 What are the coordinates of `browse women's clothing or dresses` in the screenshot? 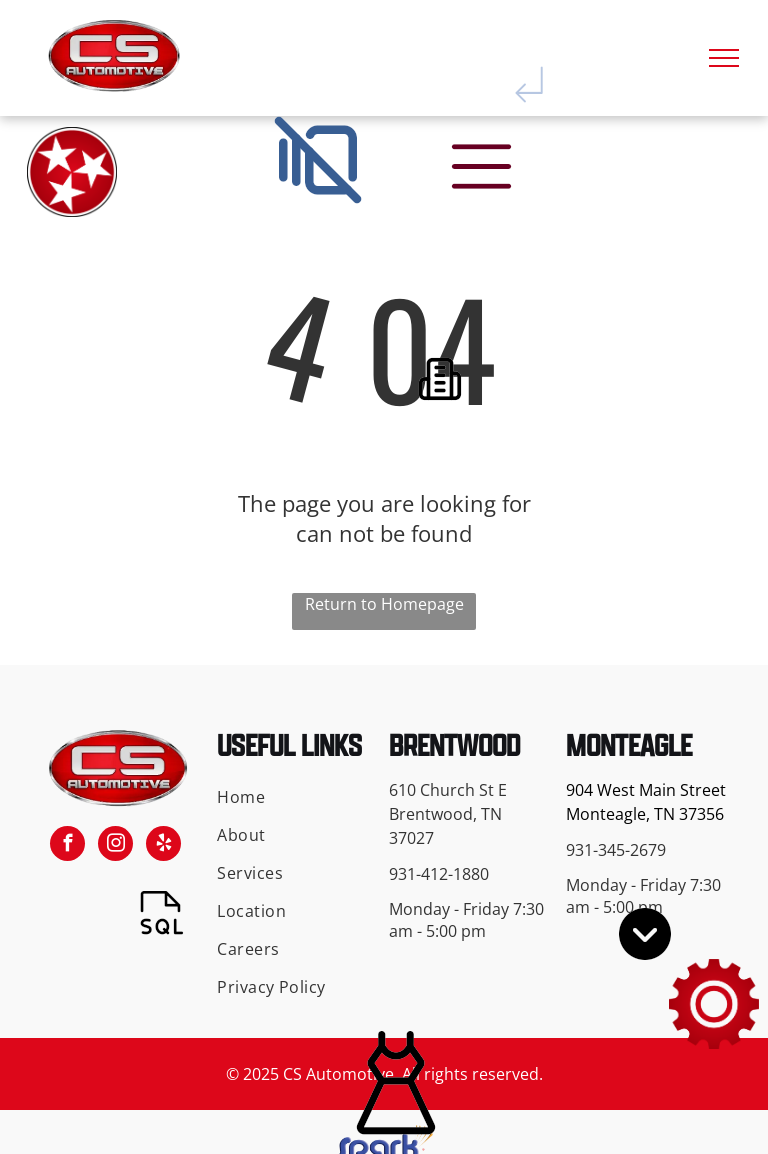 It's located at (396, 1088).